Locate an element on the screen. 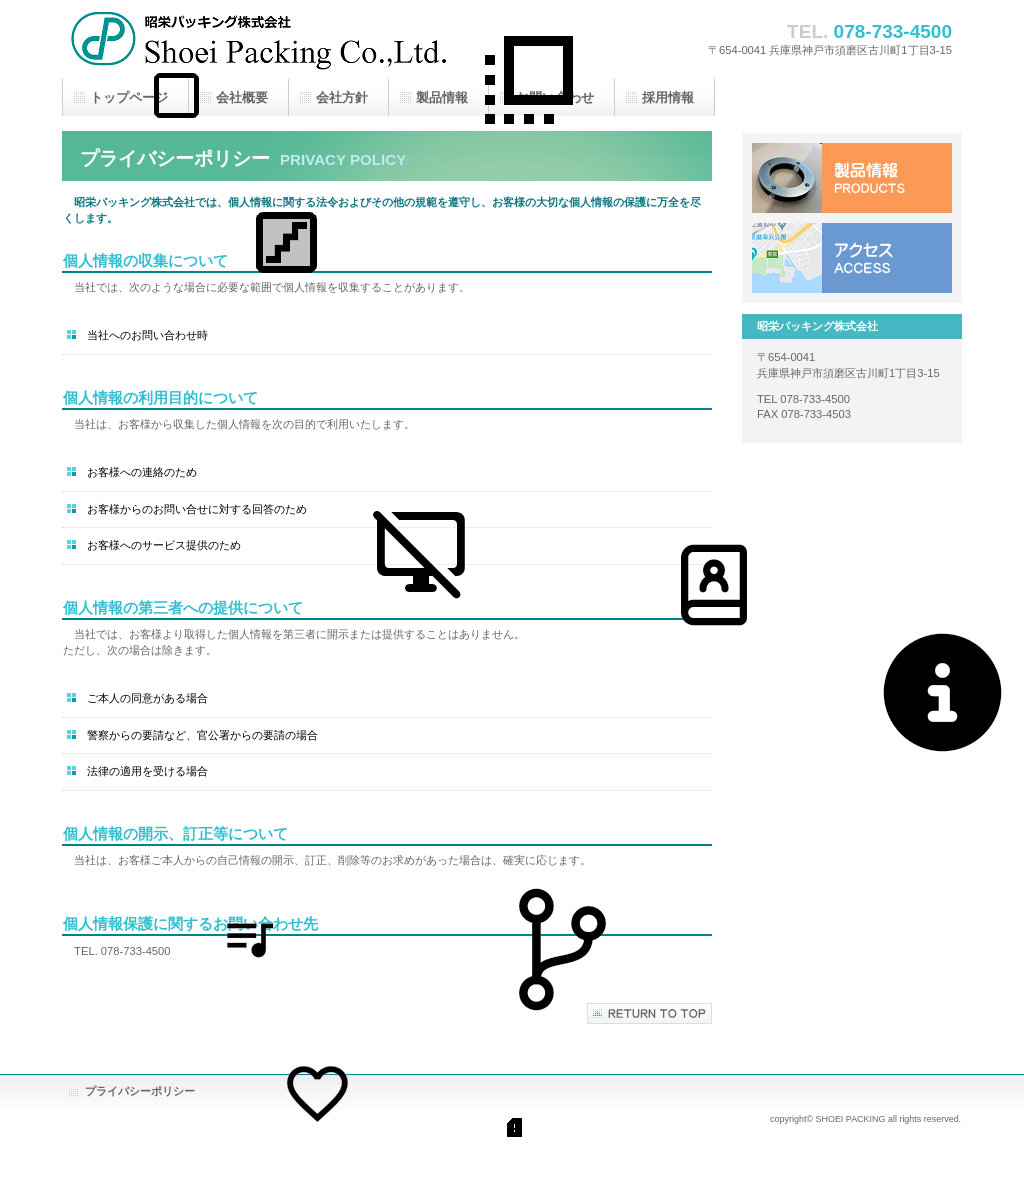 Image resolution: width=1024 pixels, height=1202 pixels. view contact directory is located at coordinates (714, 585).